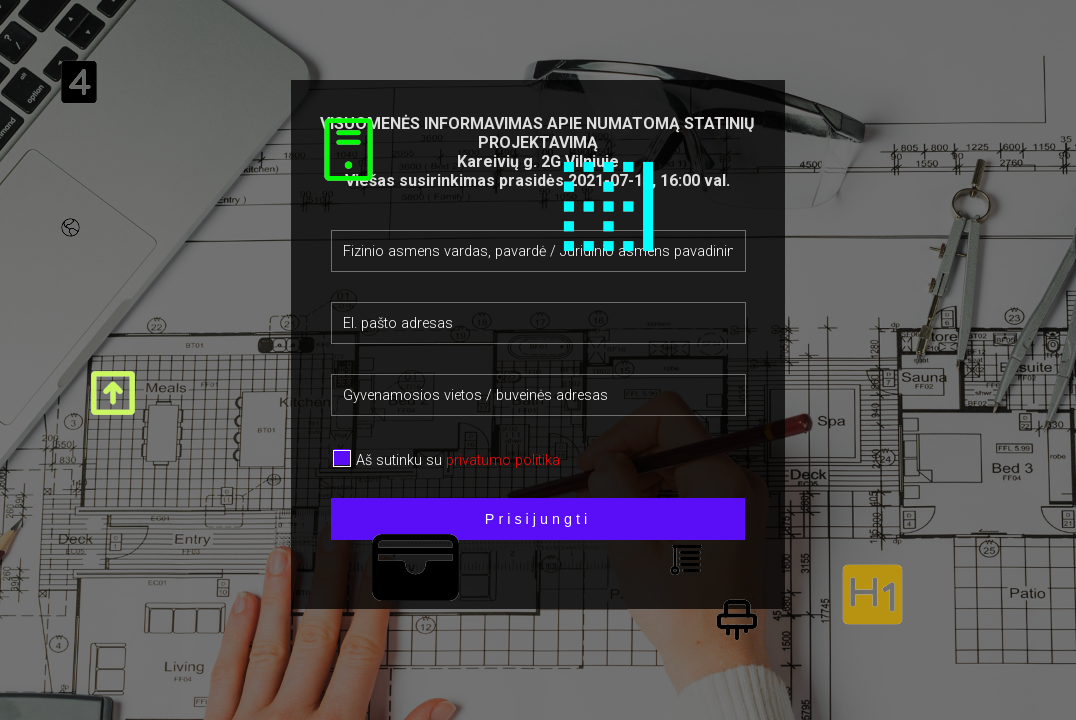 The width and height of the screenshot is (1076, 720). Describe the element at coordinates (348, 149) in the screenshot. I see `access server or desktop computer settings` at that location.